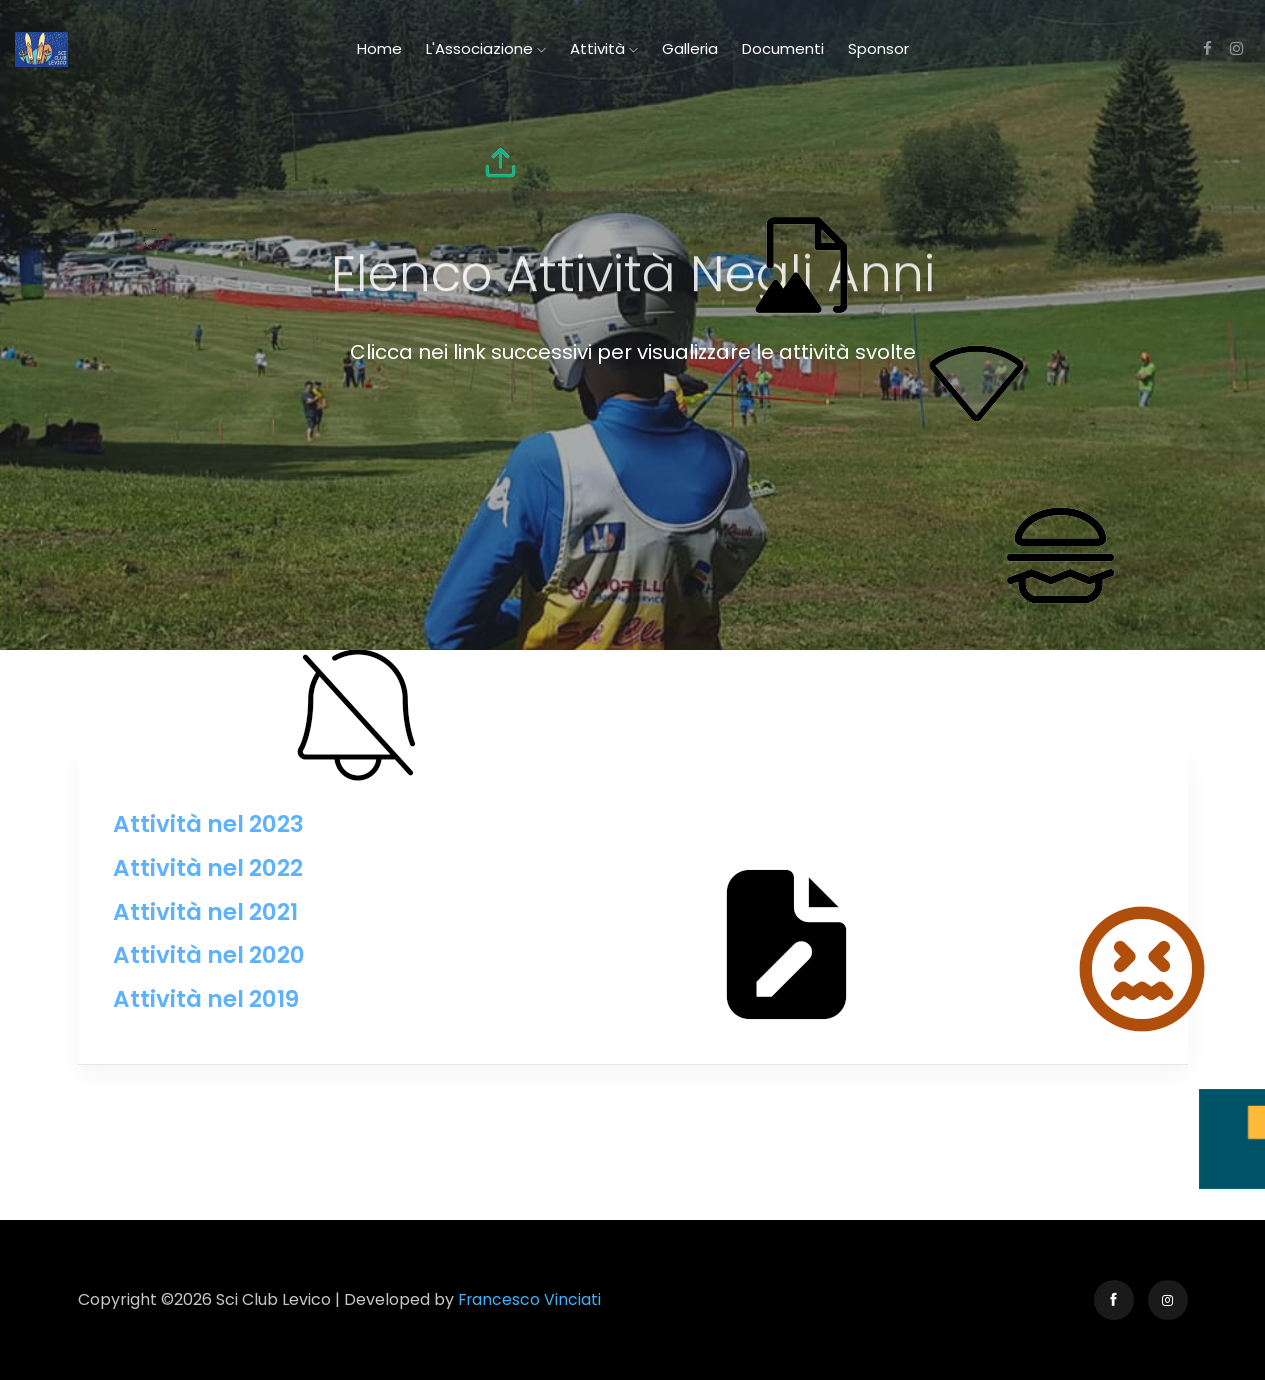 The image size is (1265, 1380). What do you see at coordinates (976, 383) in the screenshot?
I see `strong wifi signal connected` at bounding box center [976, 383].